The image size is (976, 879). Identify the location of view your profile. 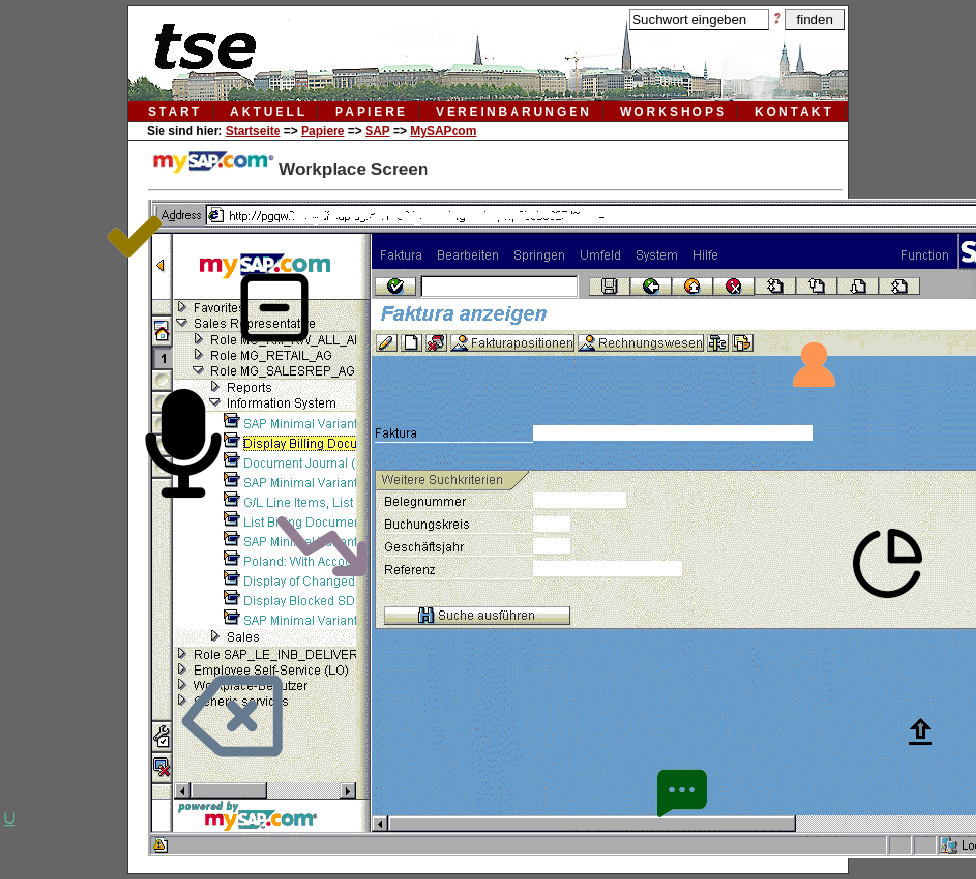
(814, 366).